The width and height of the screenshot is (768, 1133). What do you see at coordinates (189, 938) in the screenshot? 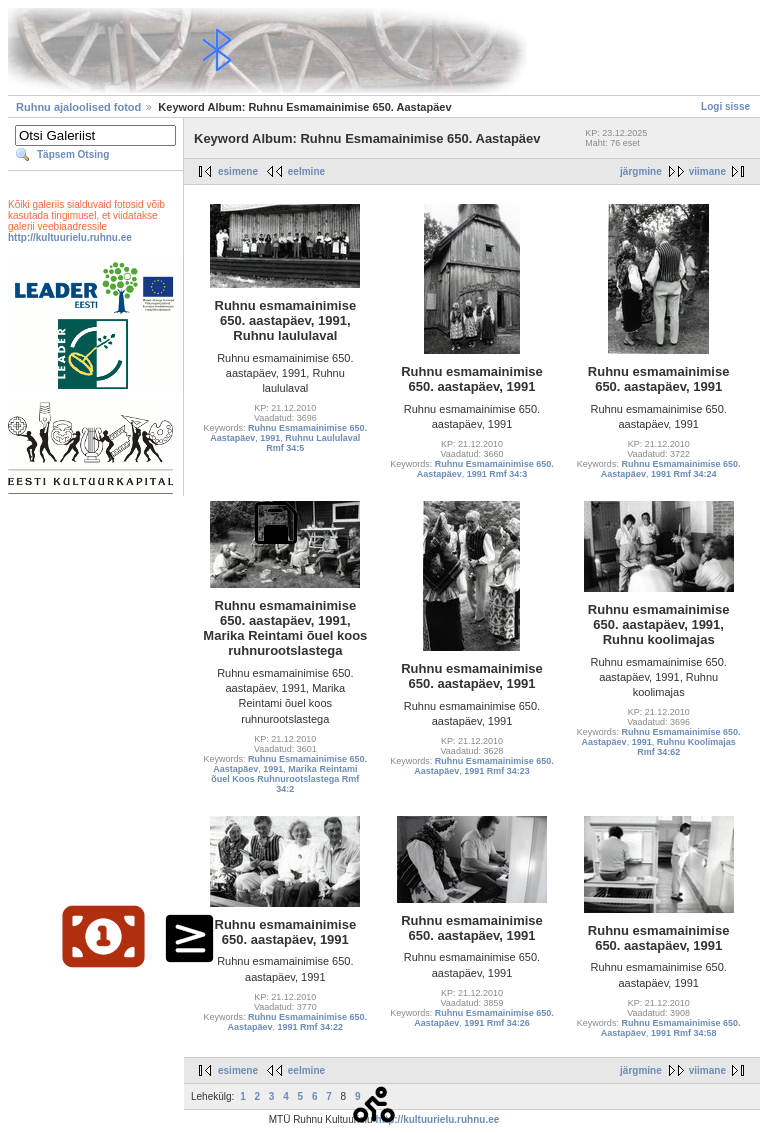
I see `greater than or equal to mathematical operator` at bounding box center [189, 938].